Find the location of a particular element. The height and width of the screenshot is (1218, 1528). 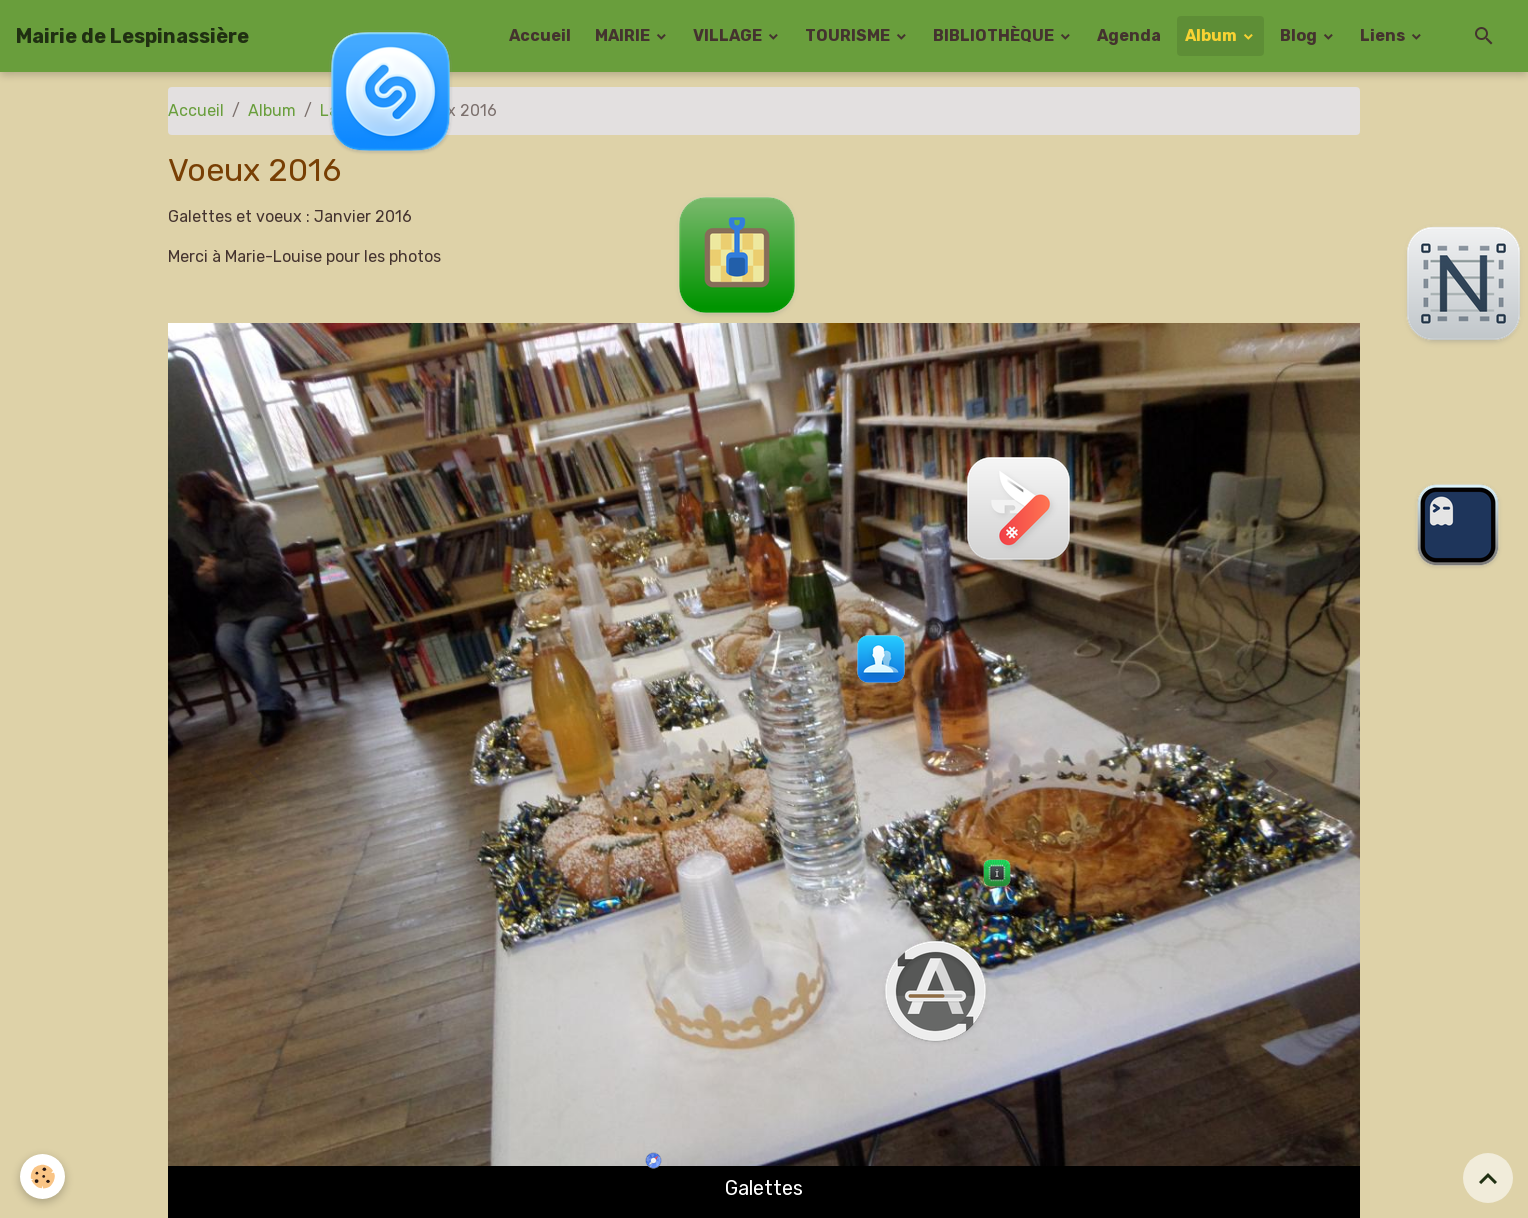

open textpieces app for text manipulation tools is located at coordinates (1018, 508).